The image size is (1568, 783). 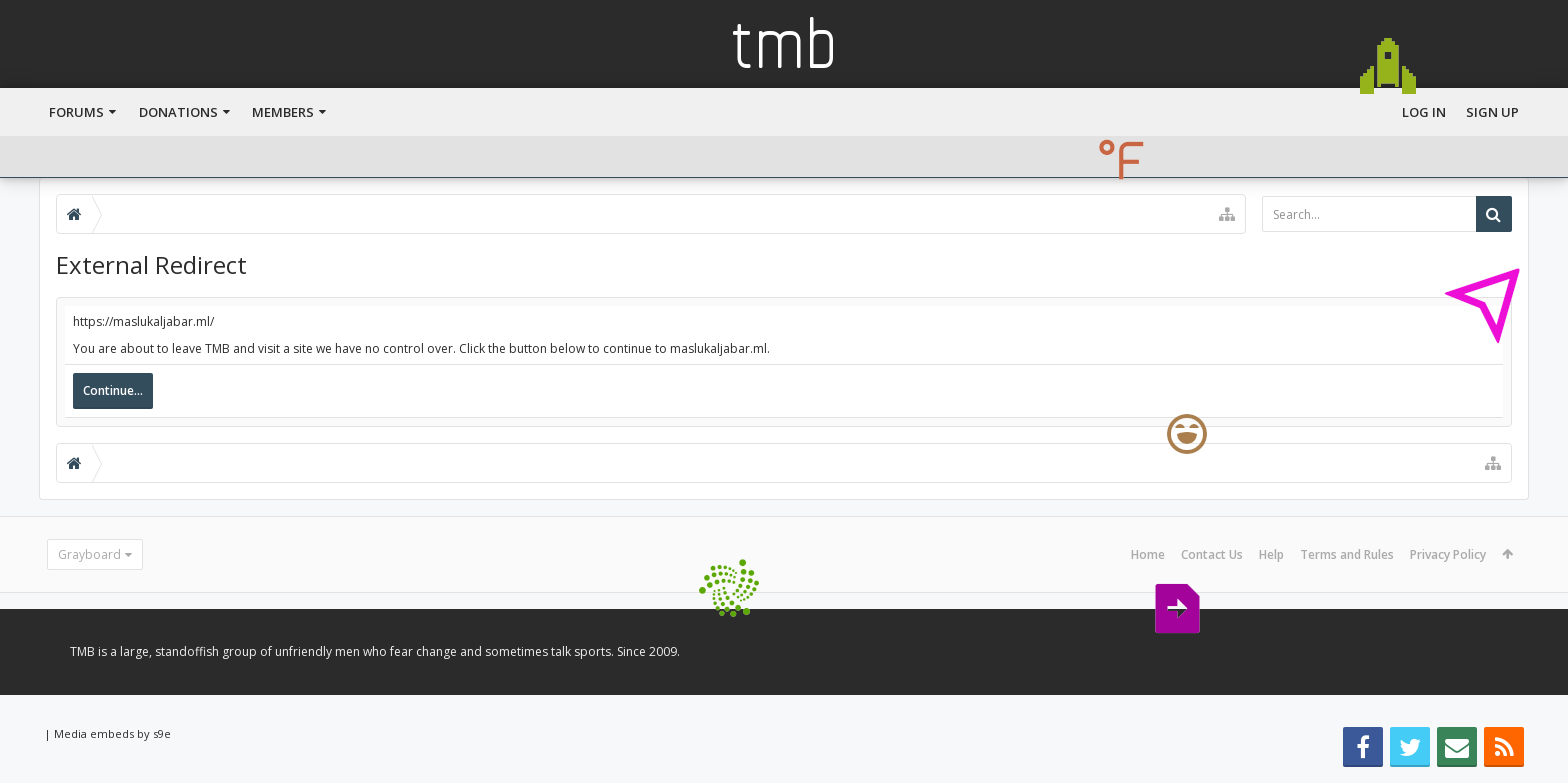 I want to click on indicates temperature displayed in fahrenheit, so click(x=1123, y=159).